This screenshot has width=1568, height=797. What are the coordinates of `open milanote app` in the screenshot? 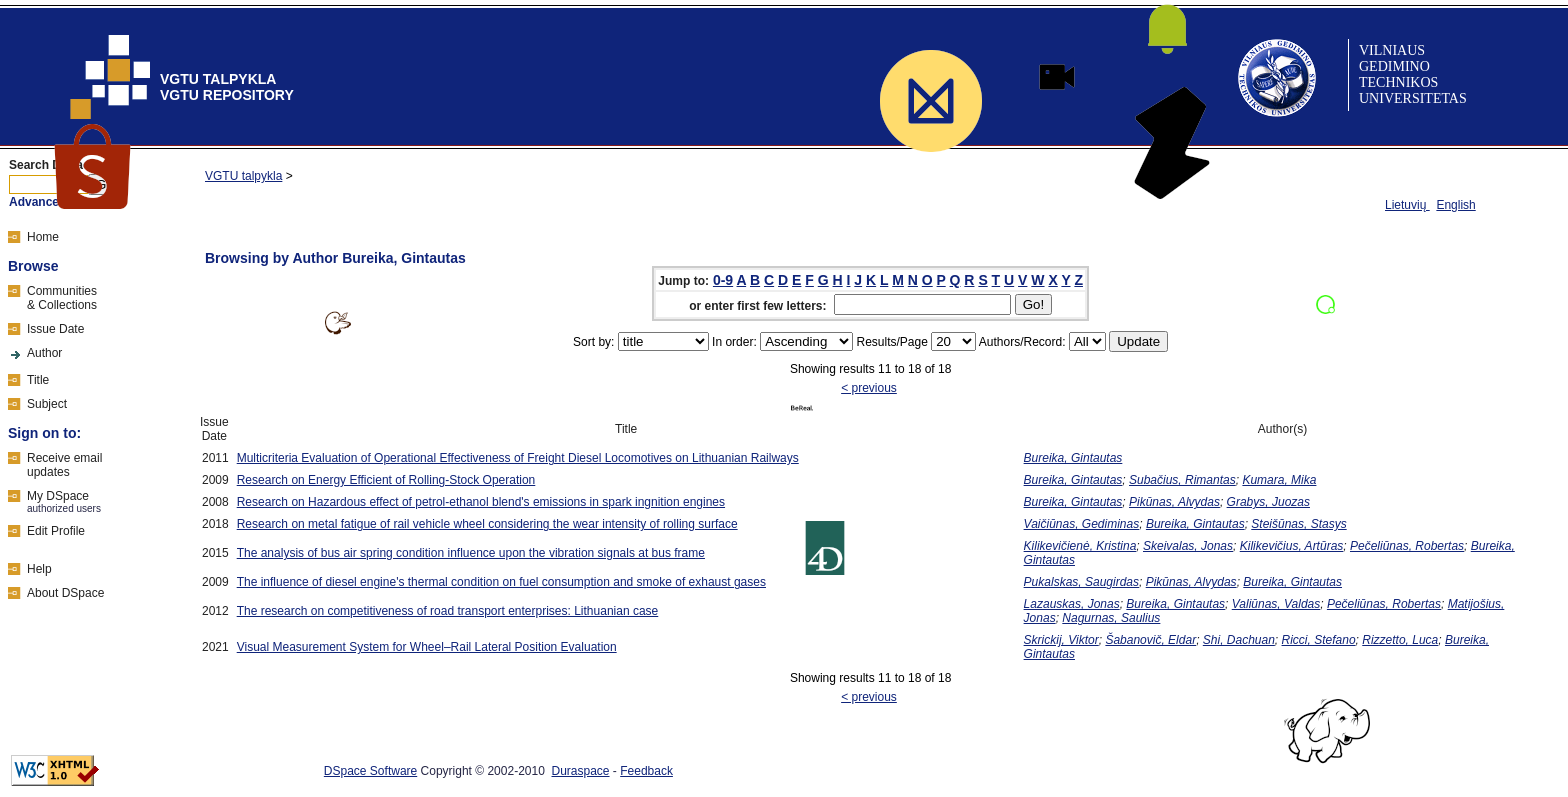 It's located at (931, 101).